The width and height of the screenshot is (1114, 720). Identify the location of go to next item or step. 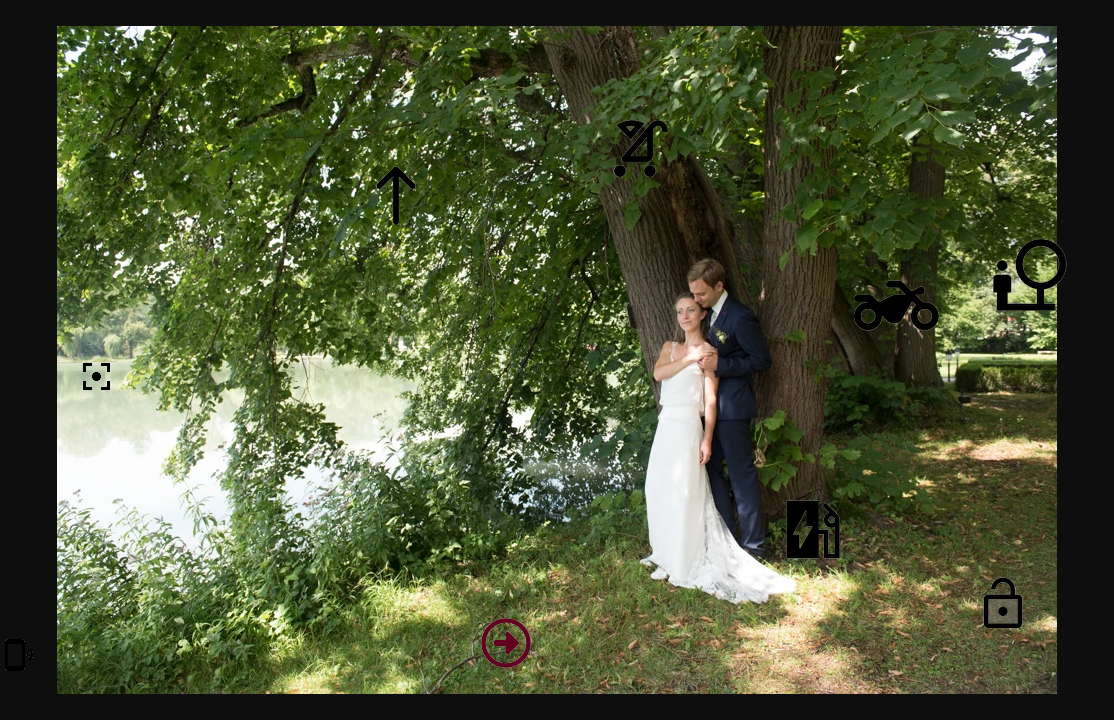
(506, 643).